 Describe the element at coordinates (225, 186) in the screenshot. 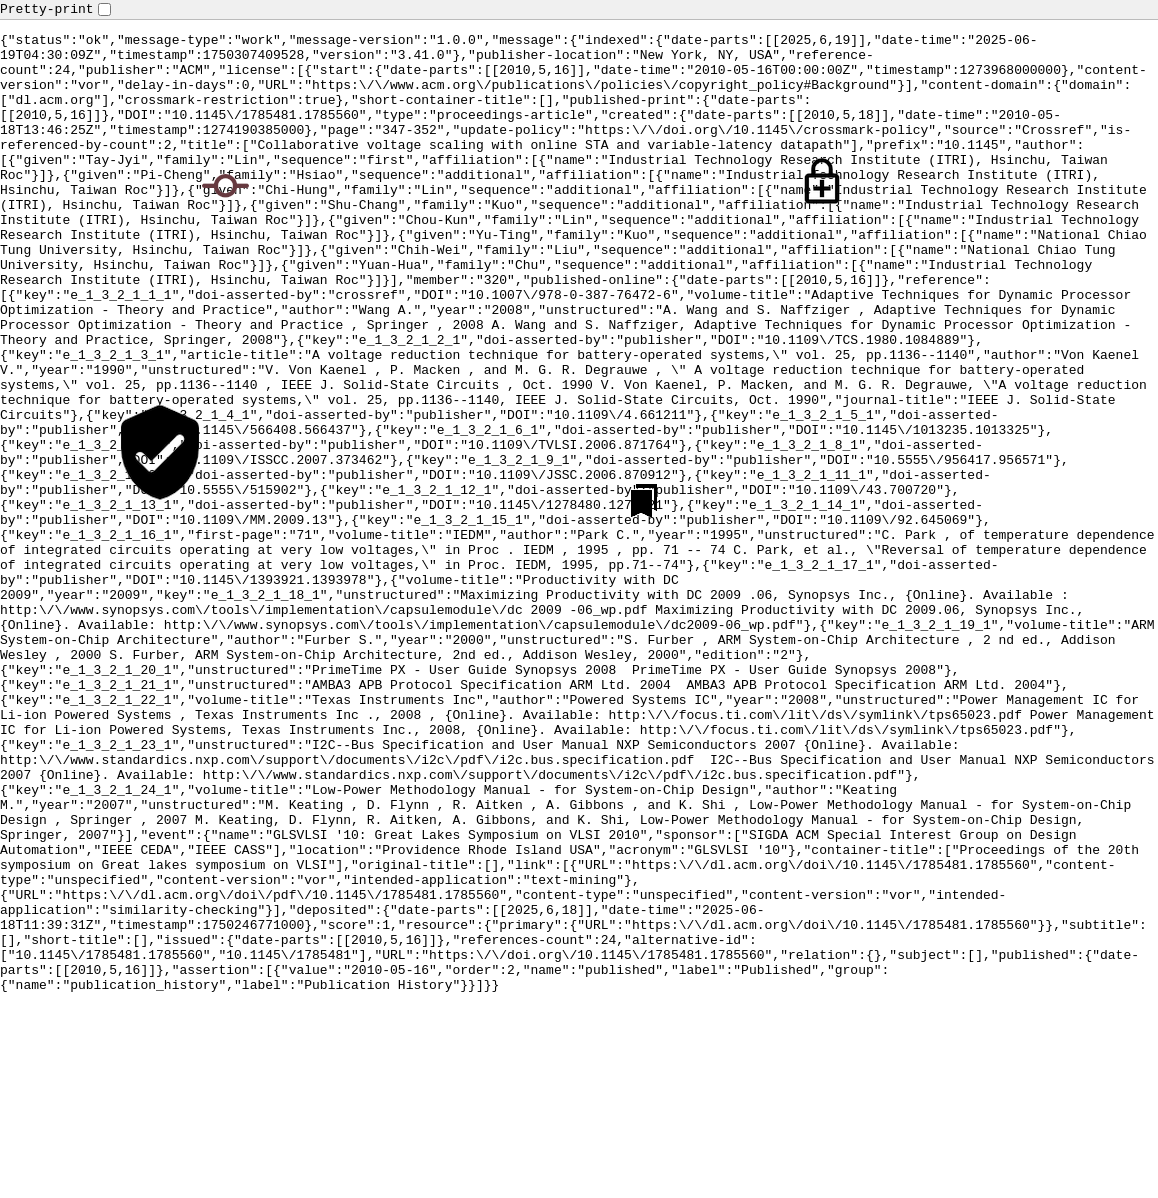

I see `view commit history` at that location.